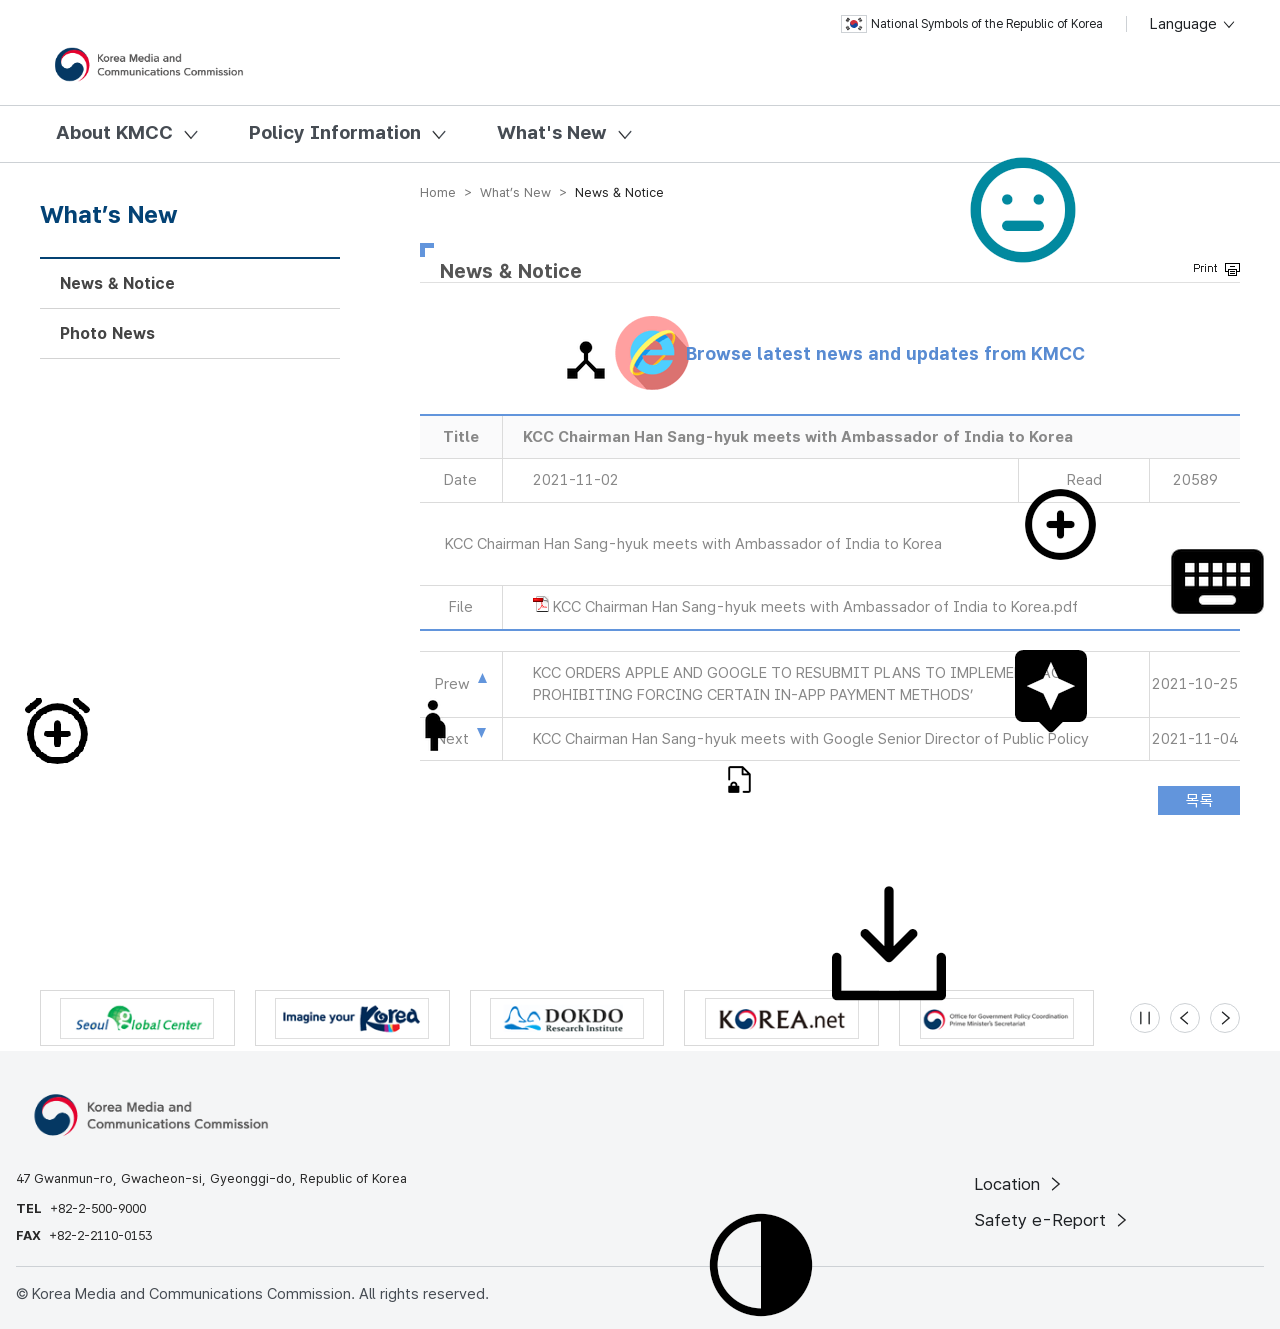 This screenshot has height=1329, width=1280. I want to click on indicates neutral or no reaction, so click(1023, 210).